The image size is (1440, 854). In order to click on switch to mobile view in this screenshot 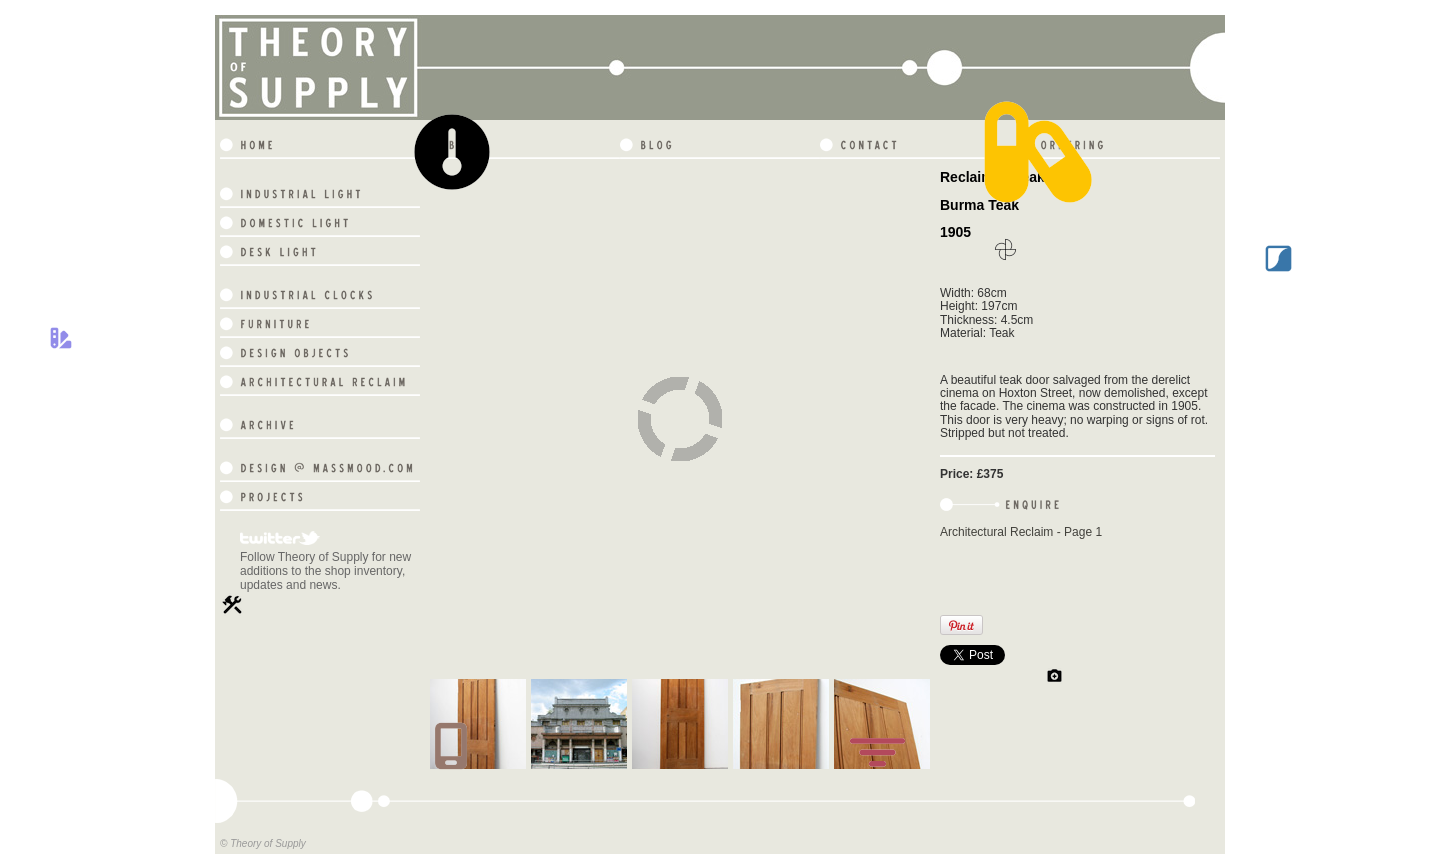, I will do `click(451, 746)`.